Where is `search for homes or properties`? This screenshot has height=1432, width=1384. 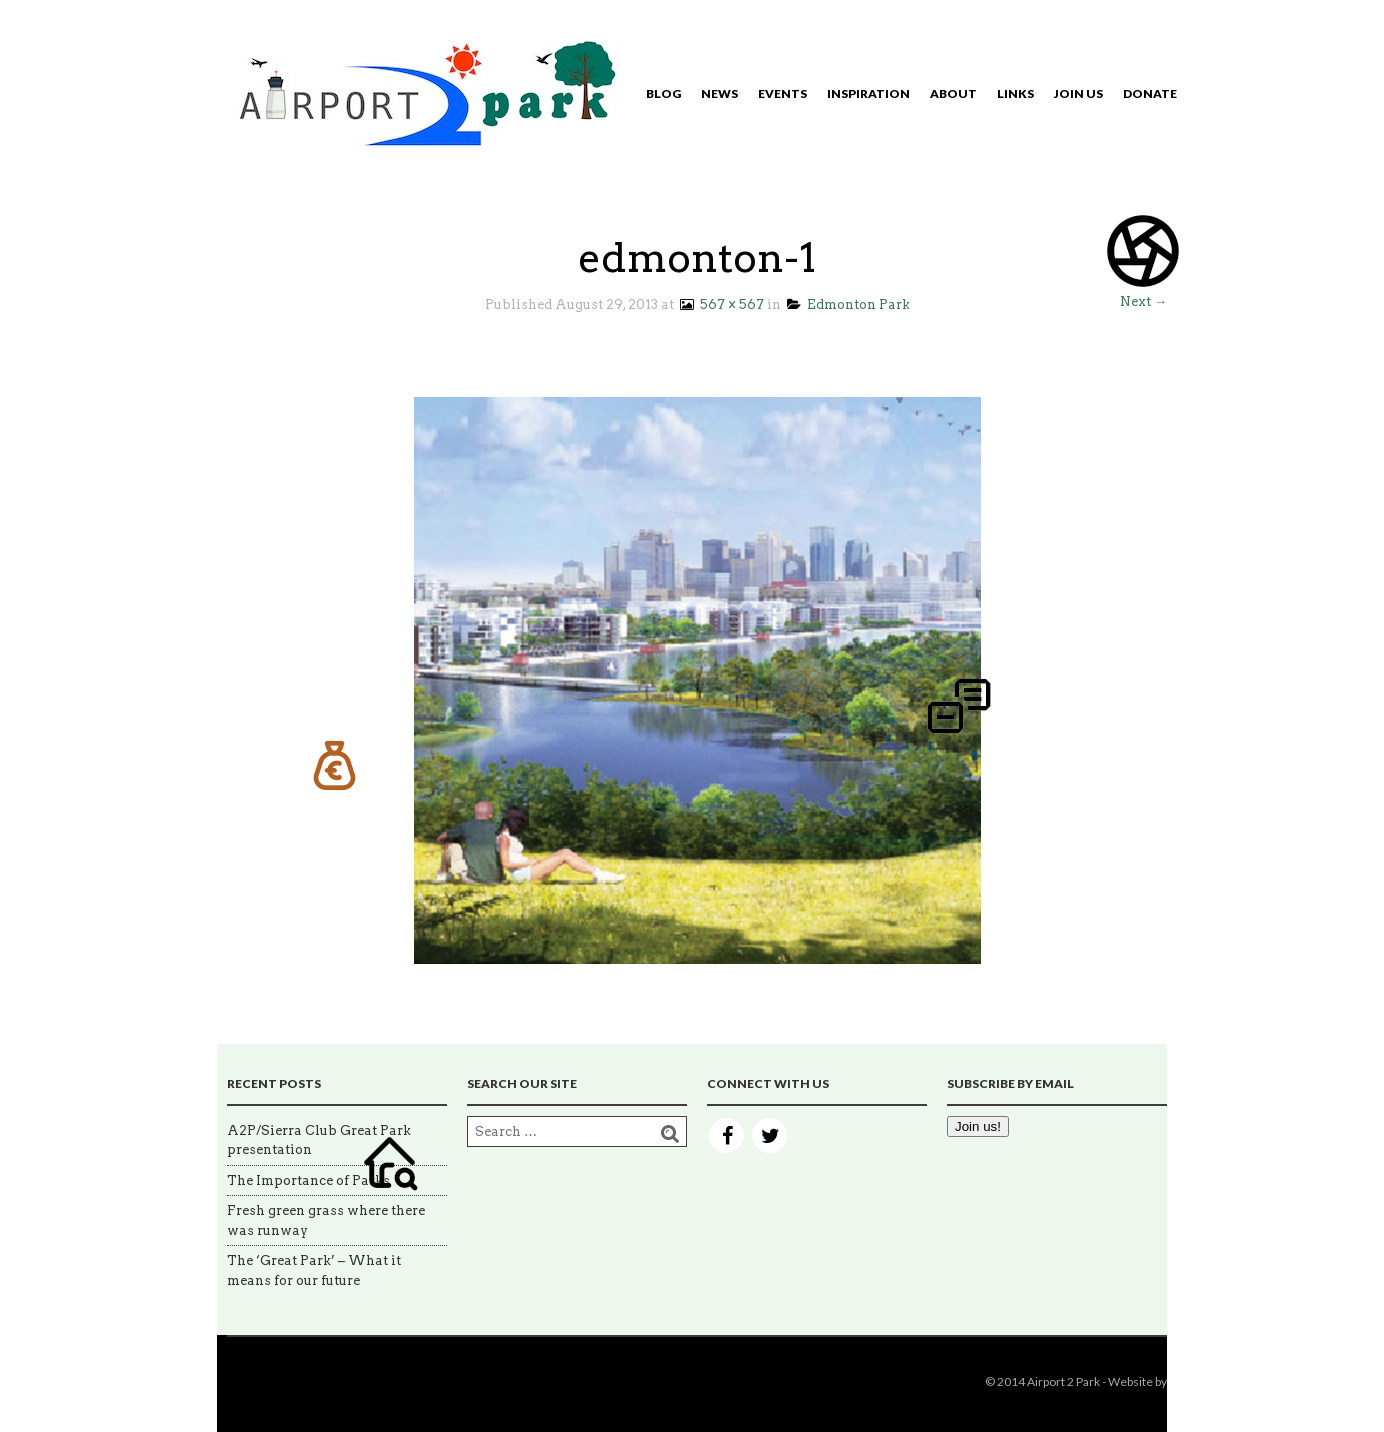 search for homes or properties is located at coordinates (389, 1162).